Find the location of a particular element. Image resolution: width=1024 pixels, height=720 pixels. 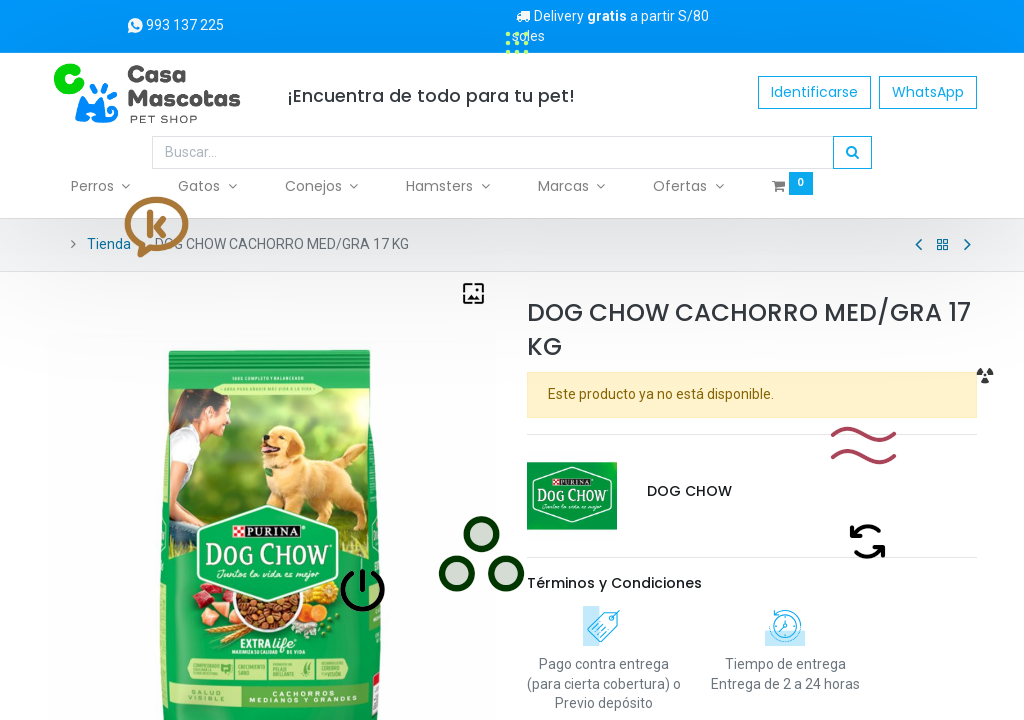

turn device on or off is located at coordinates (362, 589).